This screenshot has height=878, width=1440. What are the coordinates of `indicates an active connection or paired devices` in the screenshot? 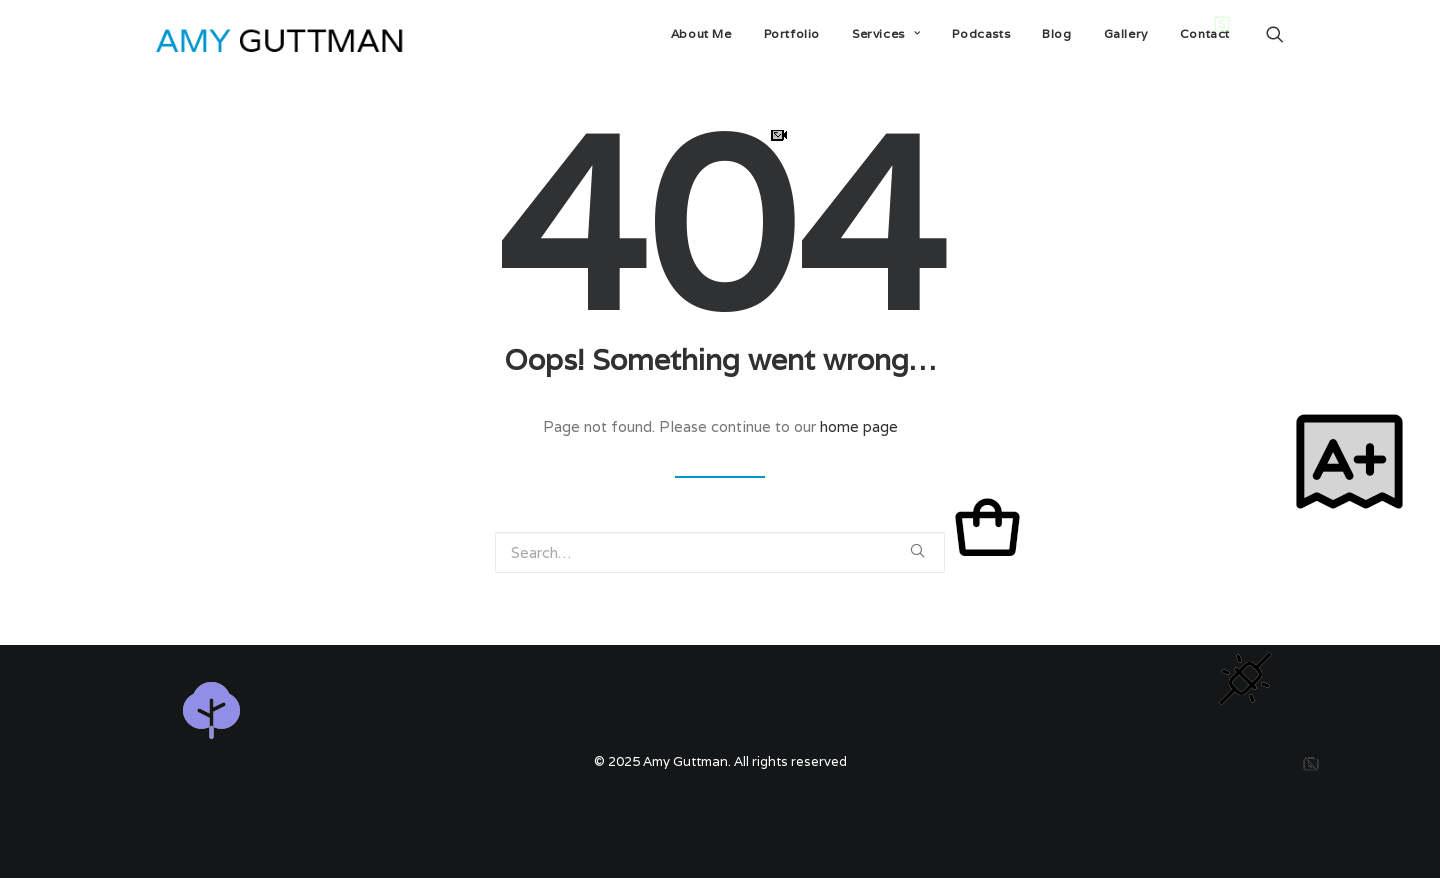 It's located at (1245, 678).